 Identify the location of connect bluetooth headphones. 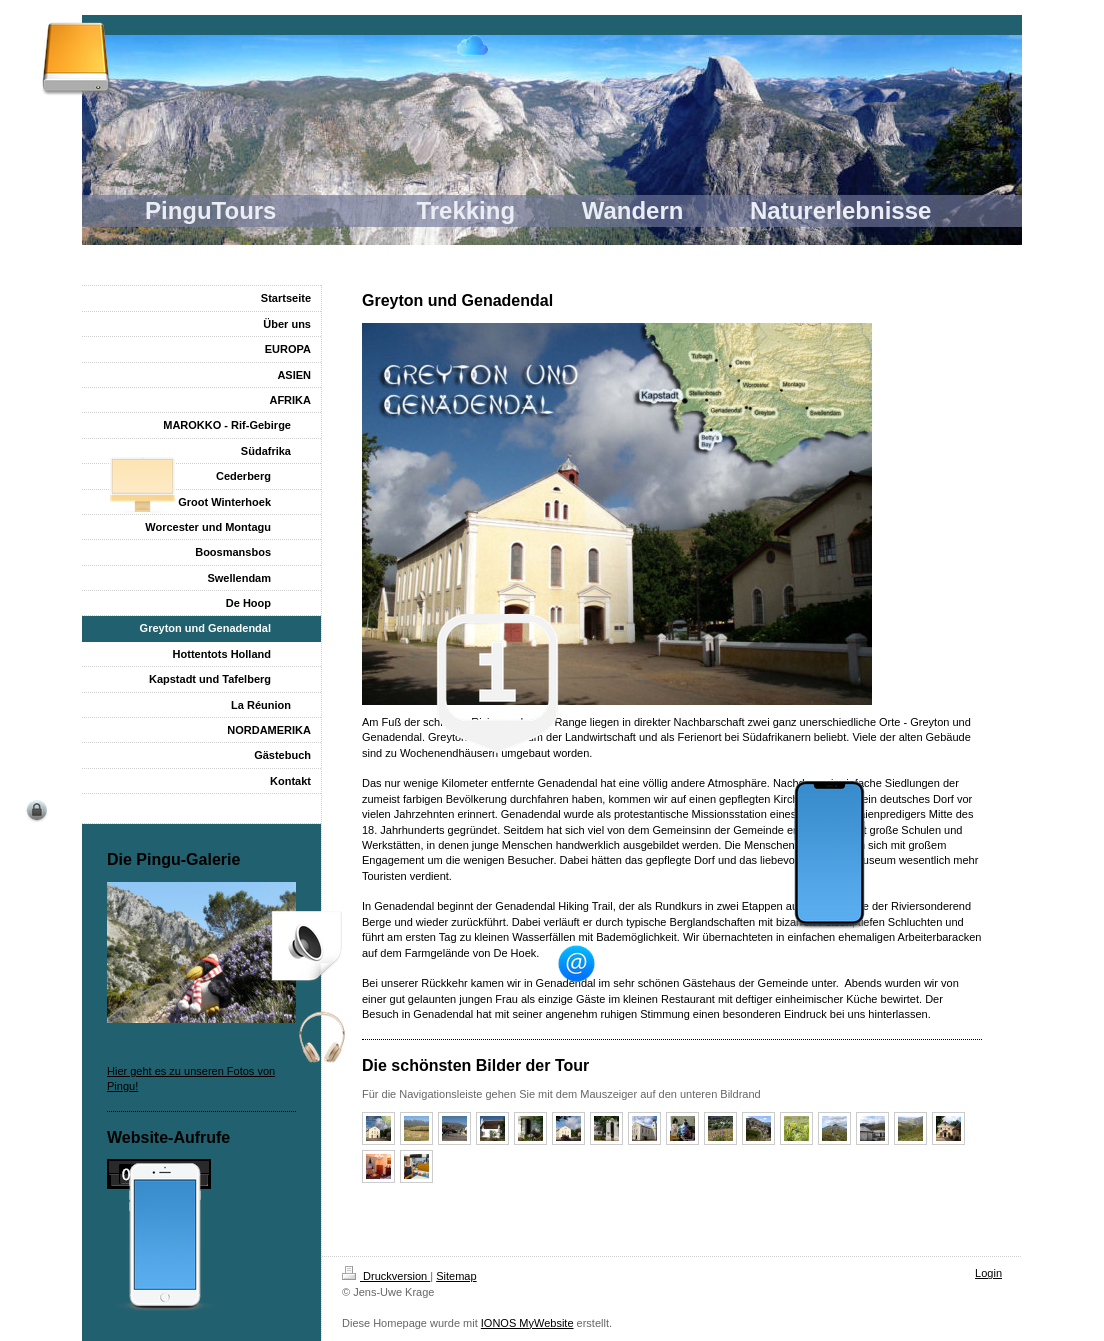
(322, 1037).